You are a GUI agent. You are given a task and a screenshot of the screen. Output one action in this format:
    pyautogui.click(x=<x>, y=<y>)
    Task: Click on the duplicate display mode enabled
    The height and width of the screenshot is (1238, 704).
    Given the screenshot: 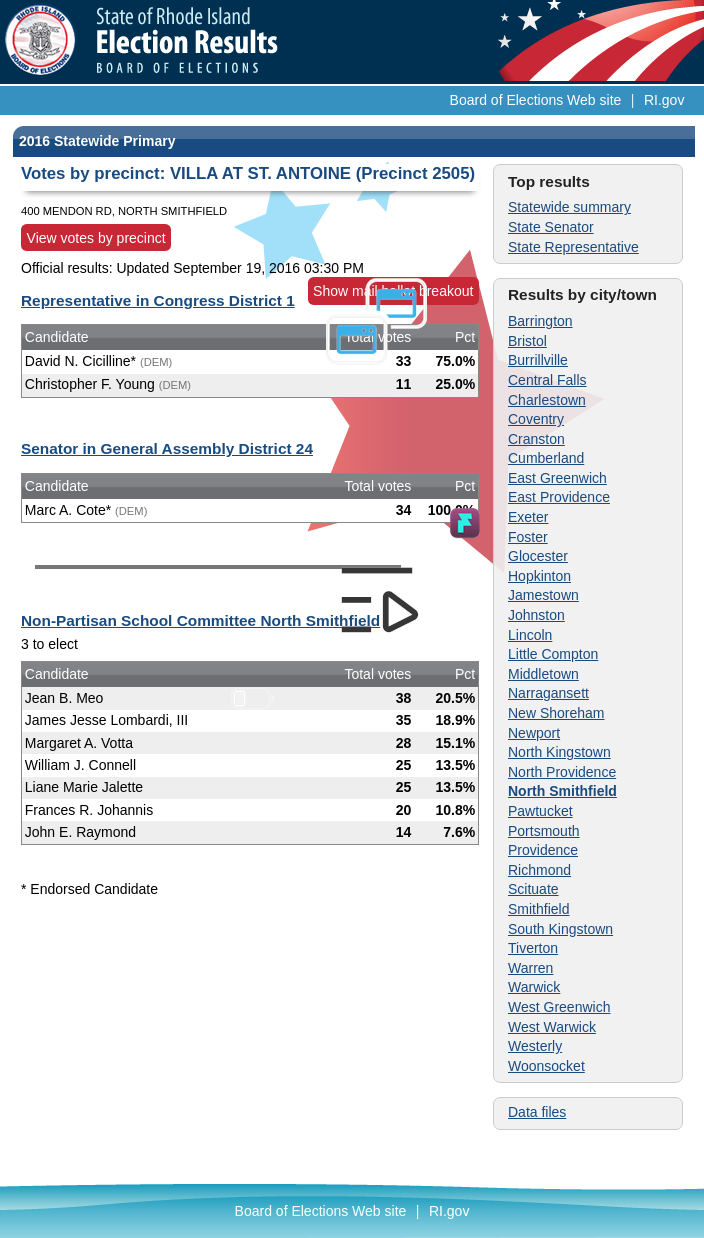 What is the action you would take?
    pyautogui.click(x=376, y=321)
    